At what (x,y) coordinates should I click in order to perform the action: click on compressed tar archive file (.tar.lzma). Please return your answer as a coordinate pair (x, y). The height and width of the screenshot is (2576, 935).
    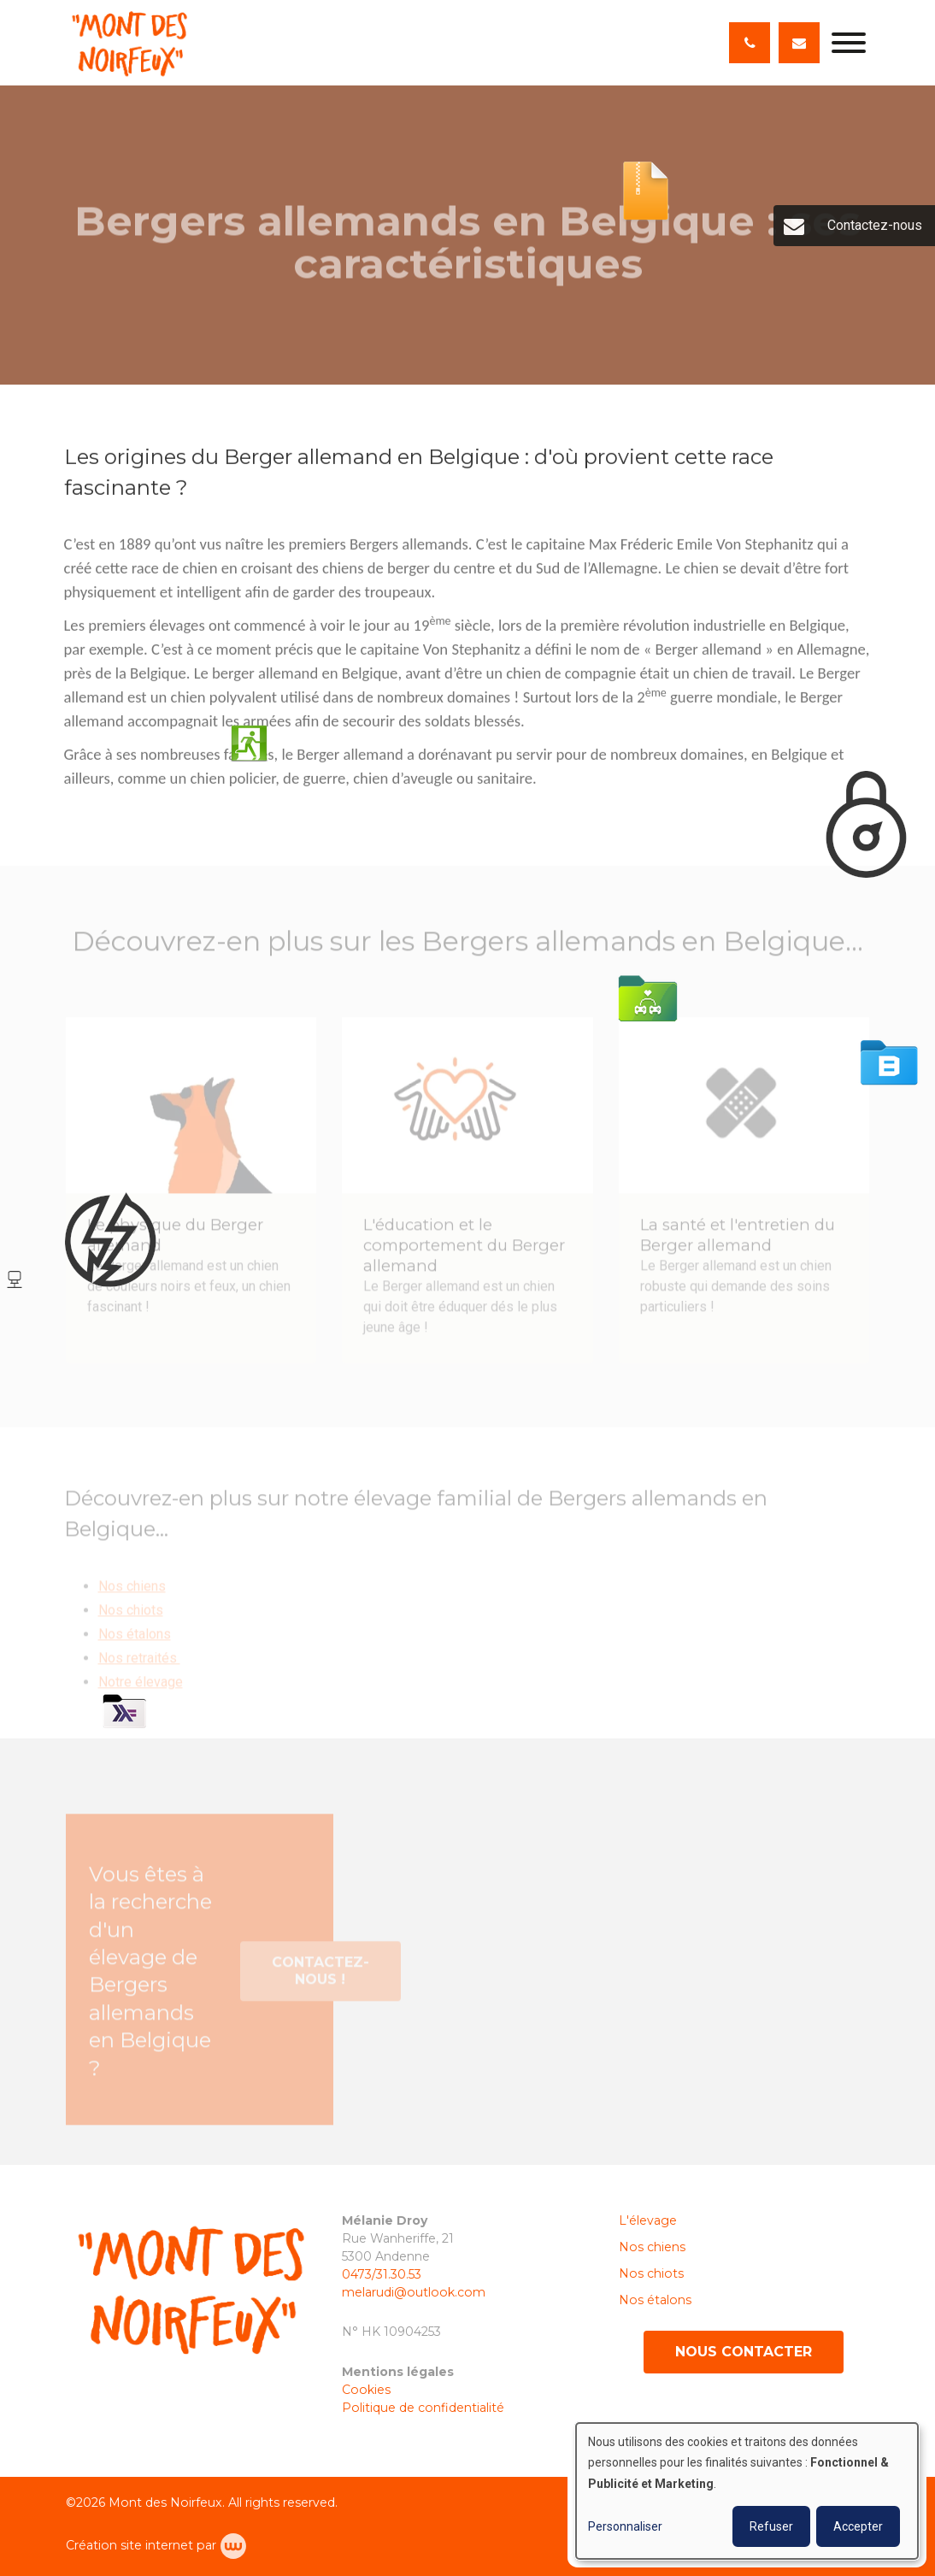
    Looking at the image, I should click on (645, 191).